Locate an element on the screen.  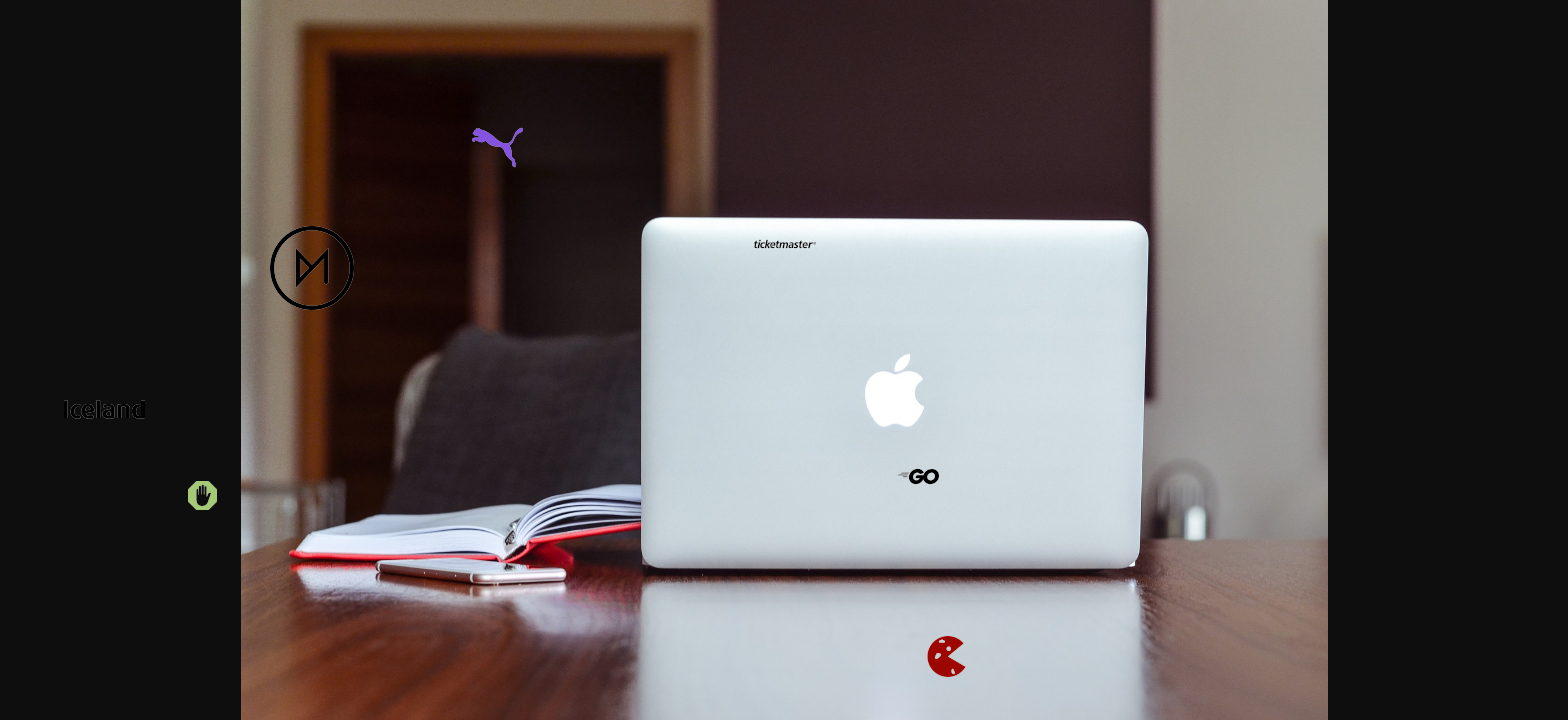
open the Ticketmaster app is located at coordinates (785, 244).